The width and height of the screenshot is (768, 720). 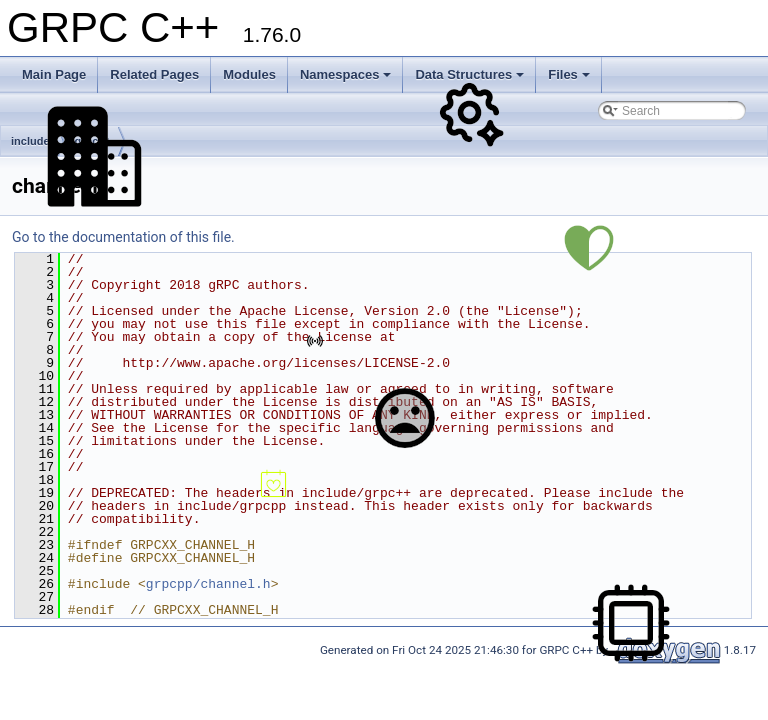 What do you see at coordinates (94, 156) in the screenshot?
I see `view business or company information` at bounding box center [94, 156].